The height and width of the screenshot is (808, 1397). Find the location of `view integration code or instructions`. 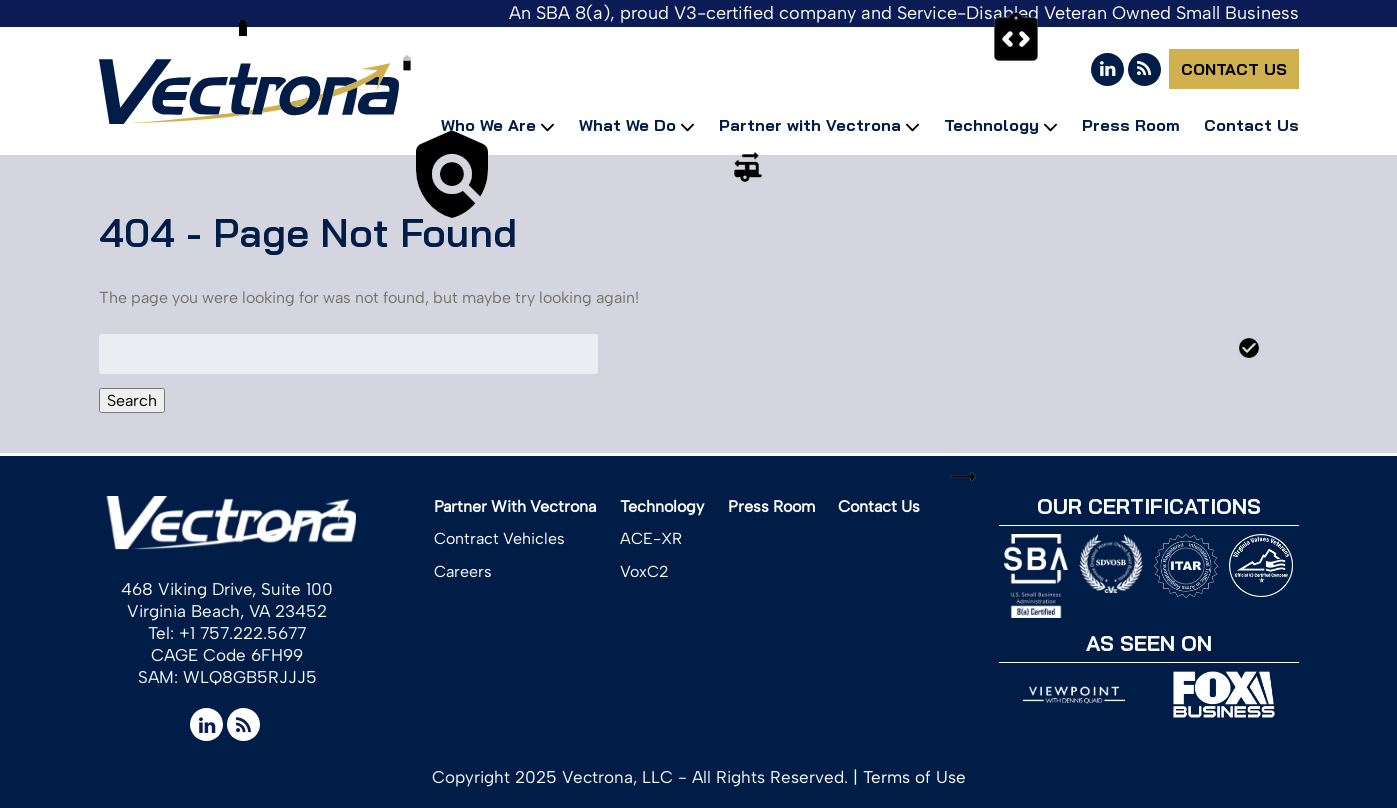

view integration code or instructions is located at coordinates (1016, 39).